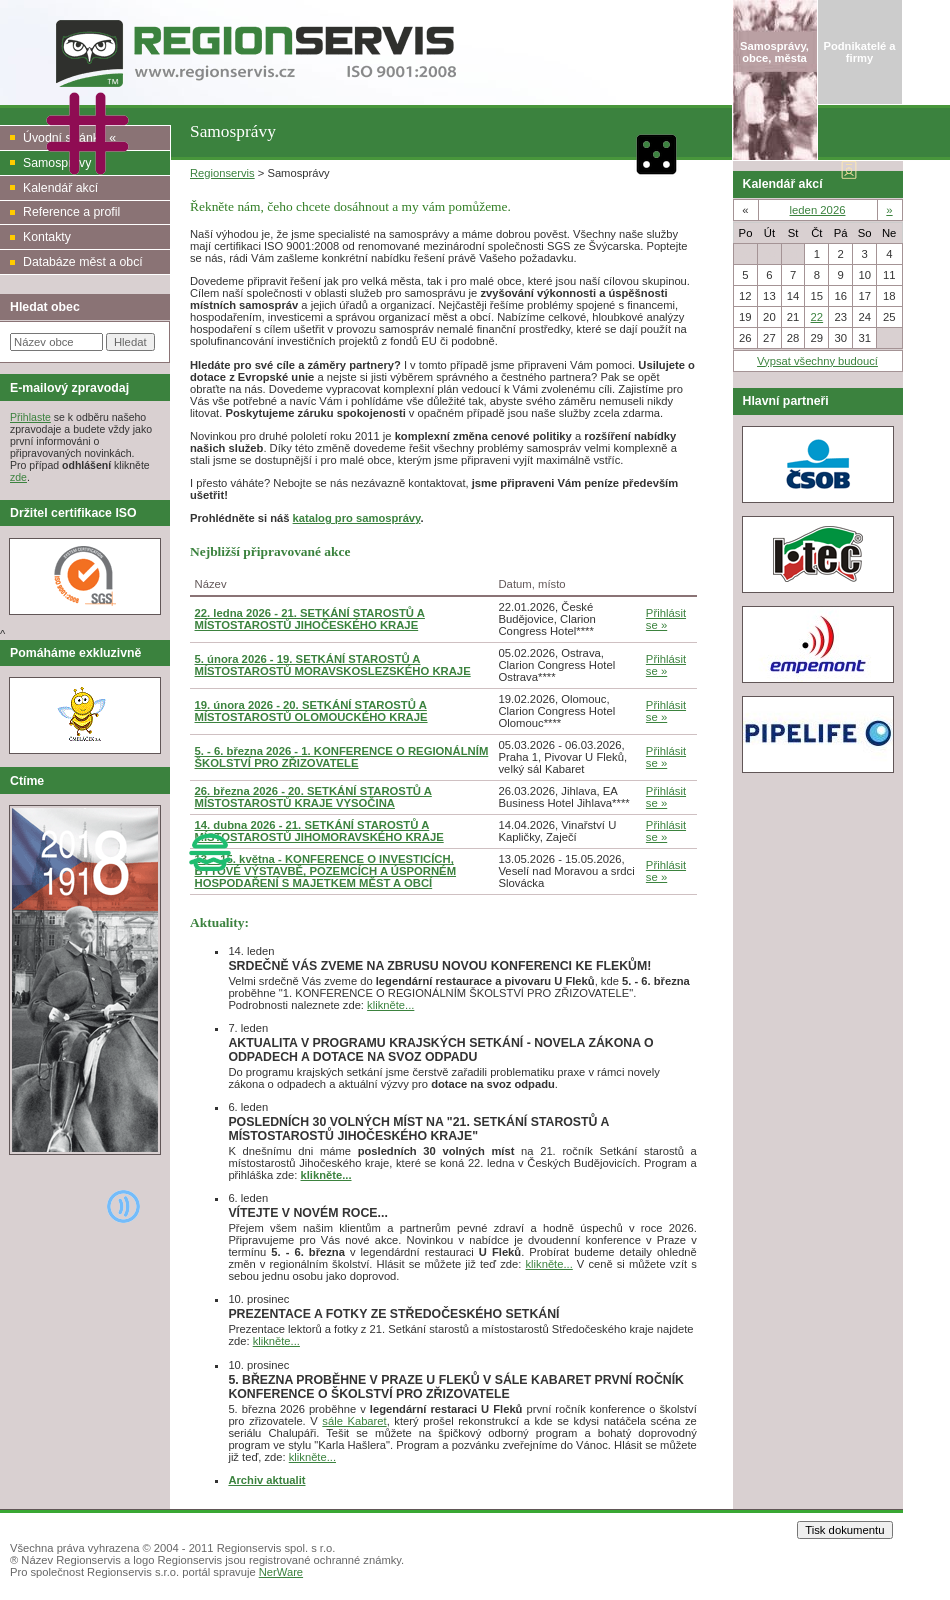  What do you see at coordinates (87, 133) in the screenshot?
I see `view hashtags or tagged content` at bounding box center [87, 133].